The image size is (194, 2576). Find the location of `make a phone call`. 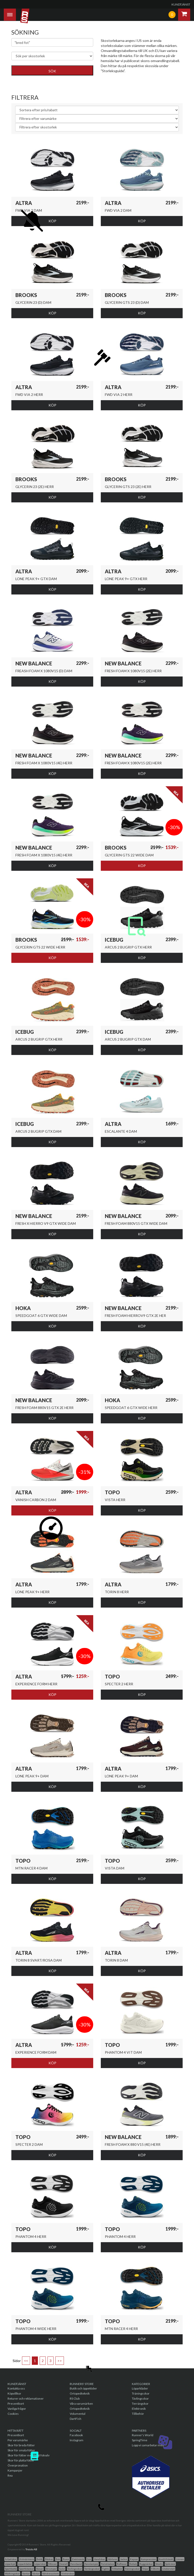

make a phone call is located at coordinates (101, 2507).